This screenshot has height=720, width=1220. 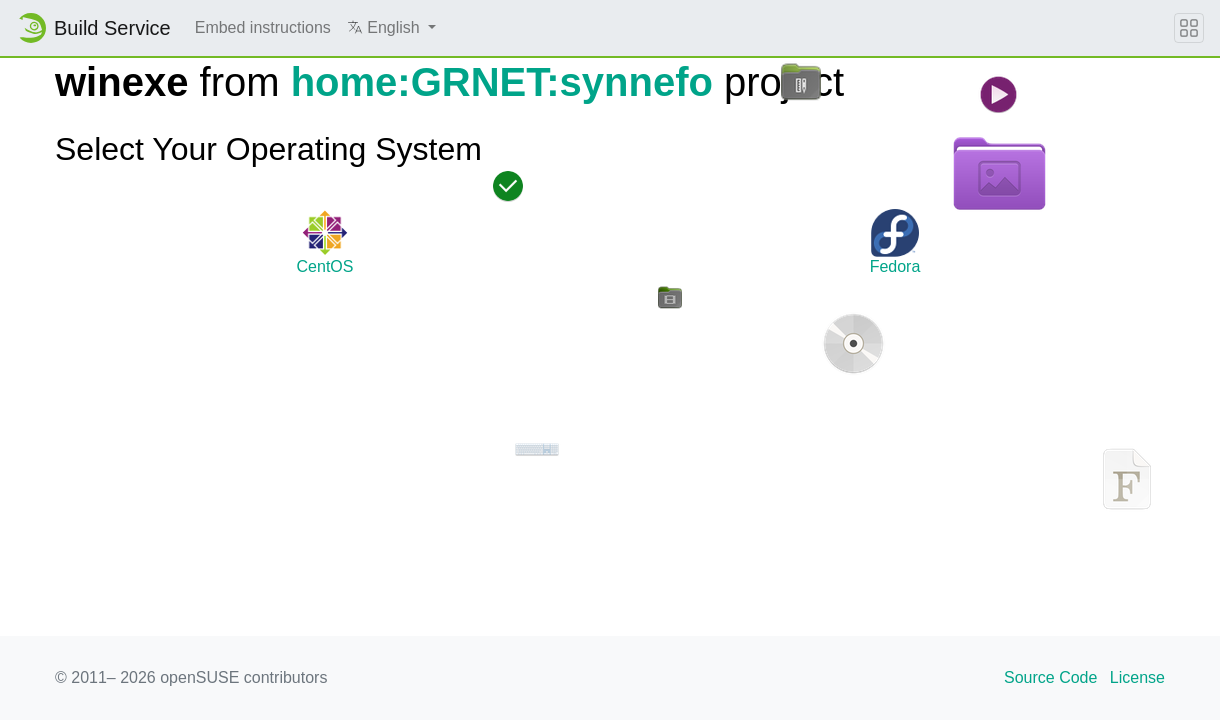 What do you see at coordinates (1127, 479) in the screenshot?
I see `a fortran source code file` at bounding box center [1127, 479].